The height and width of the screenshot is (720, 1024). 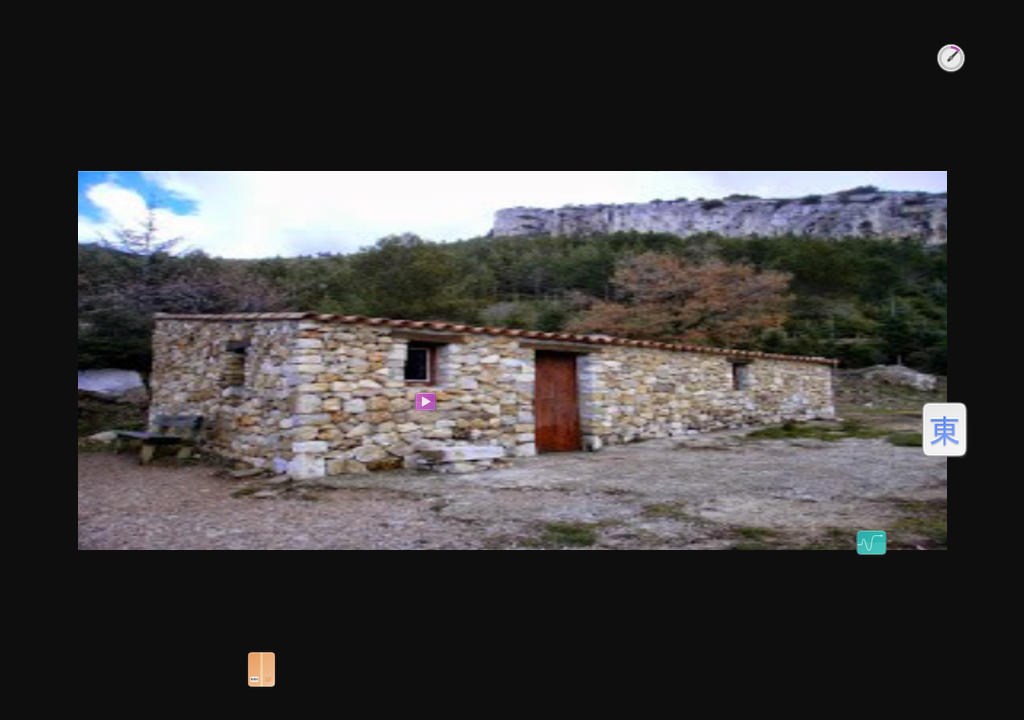 What do you see at coordinates (871, 542) in the screenshot?
I see `open psensor temperature monitoring app` at bounding box center [871, 542].